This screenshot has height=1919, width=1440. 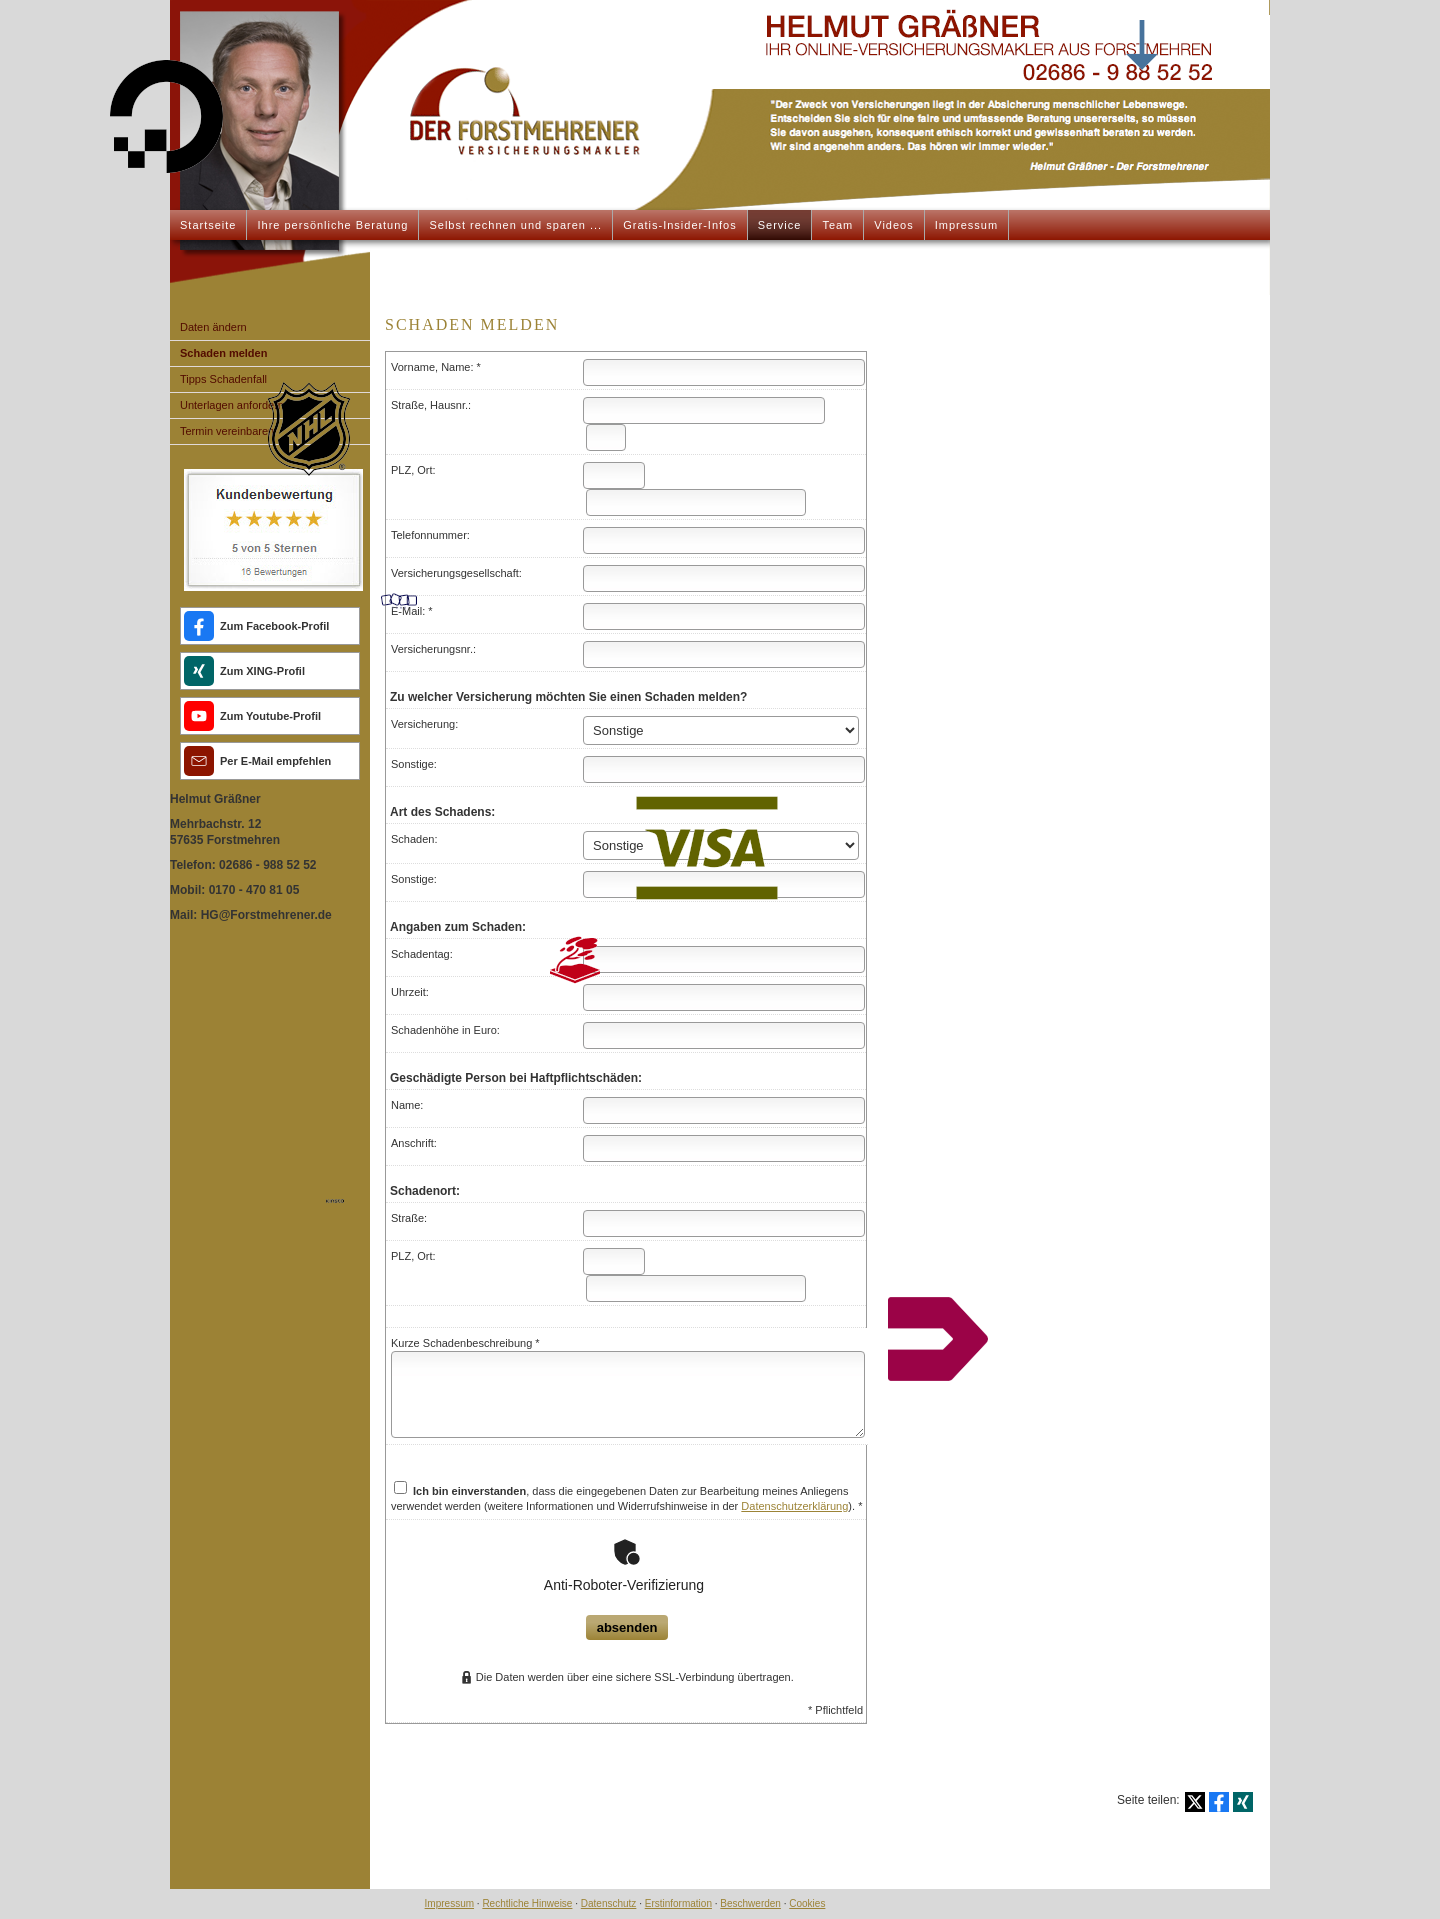 I want to click on open the V2EX community forum, so click(x=938, y=1339).